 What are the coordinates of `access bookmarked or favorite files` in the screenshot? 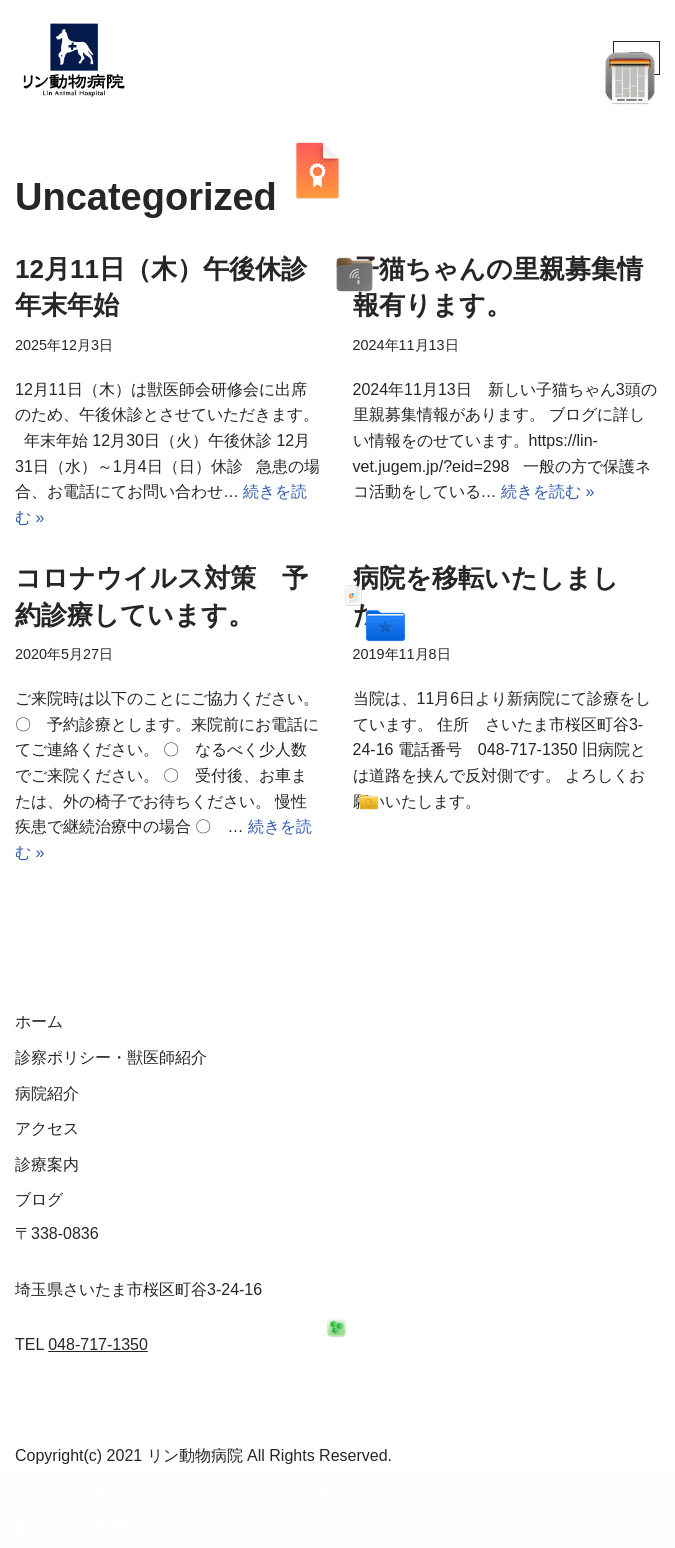 It's located at (385, 625).